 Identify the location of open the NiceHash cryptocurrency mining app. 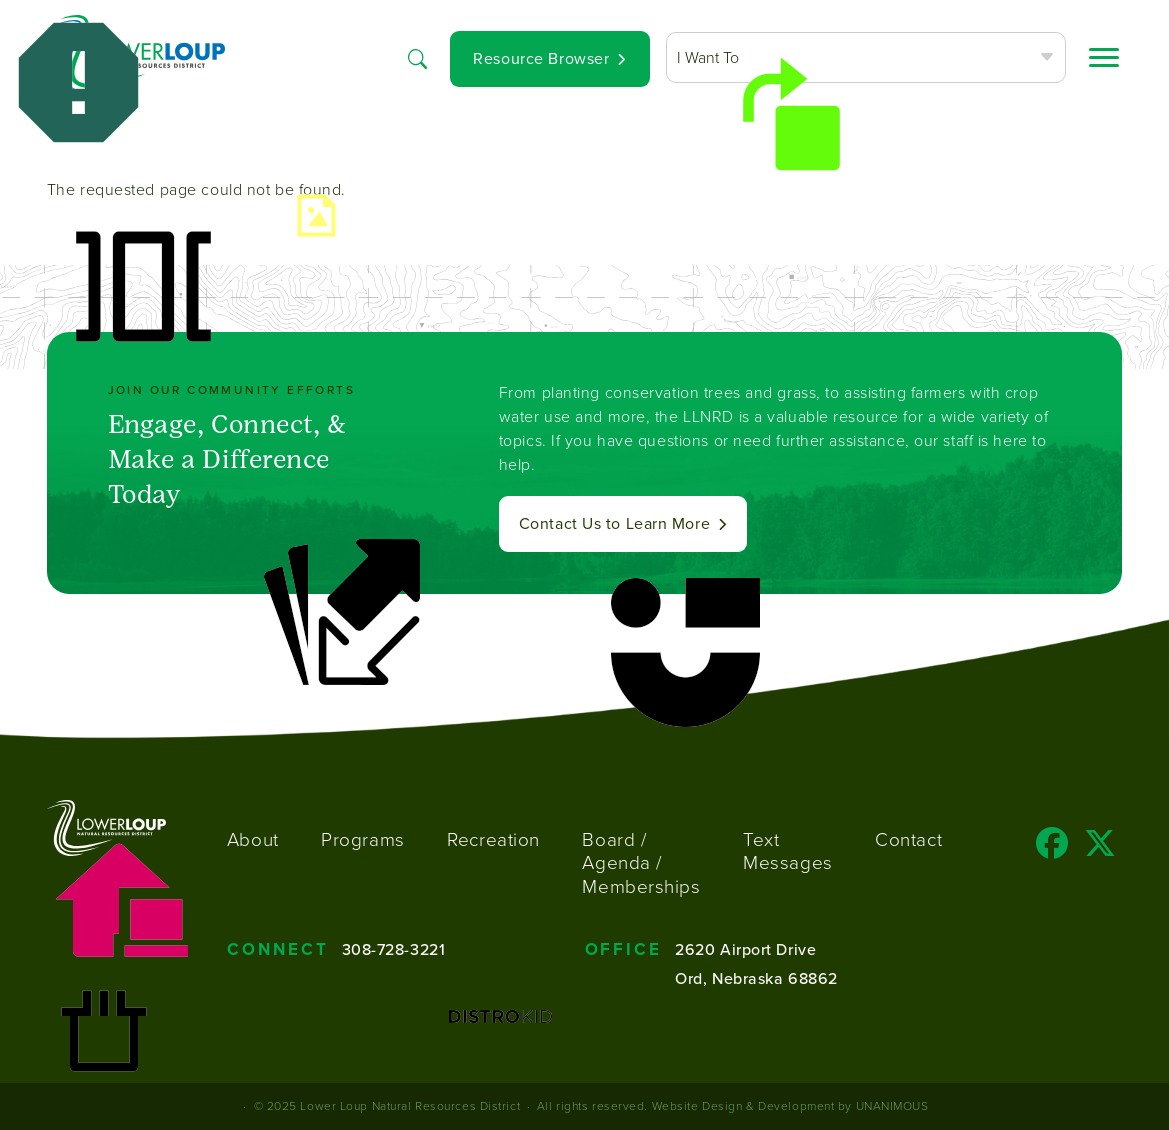
(685, 652).